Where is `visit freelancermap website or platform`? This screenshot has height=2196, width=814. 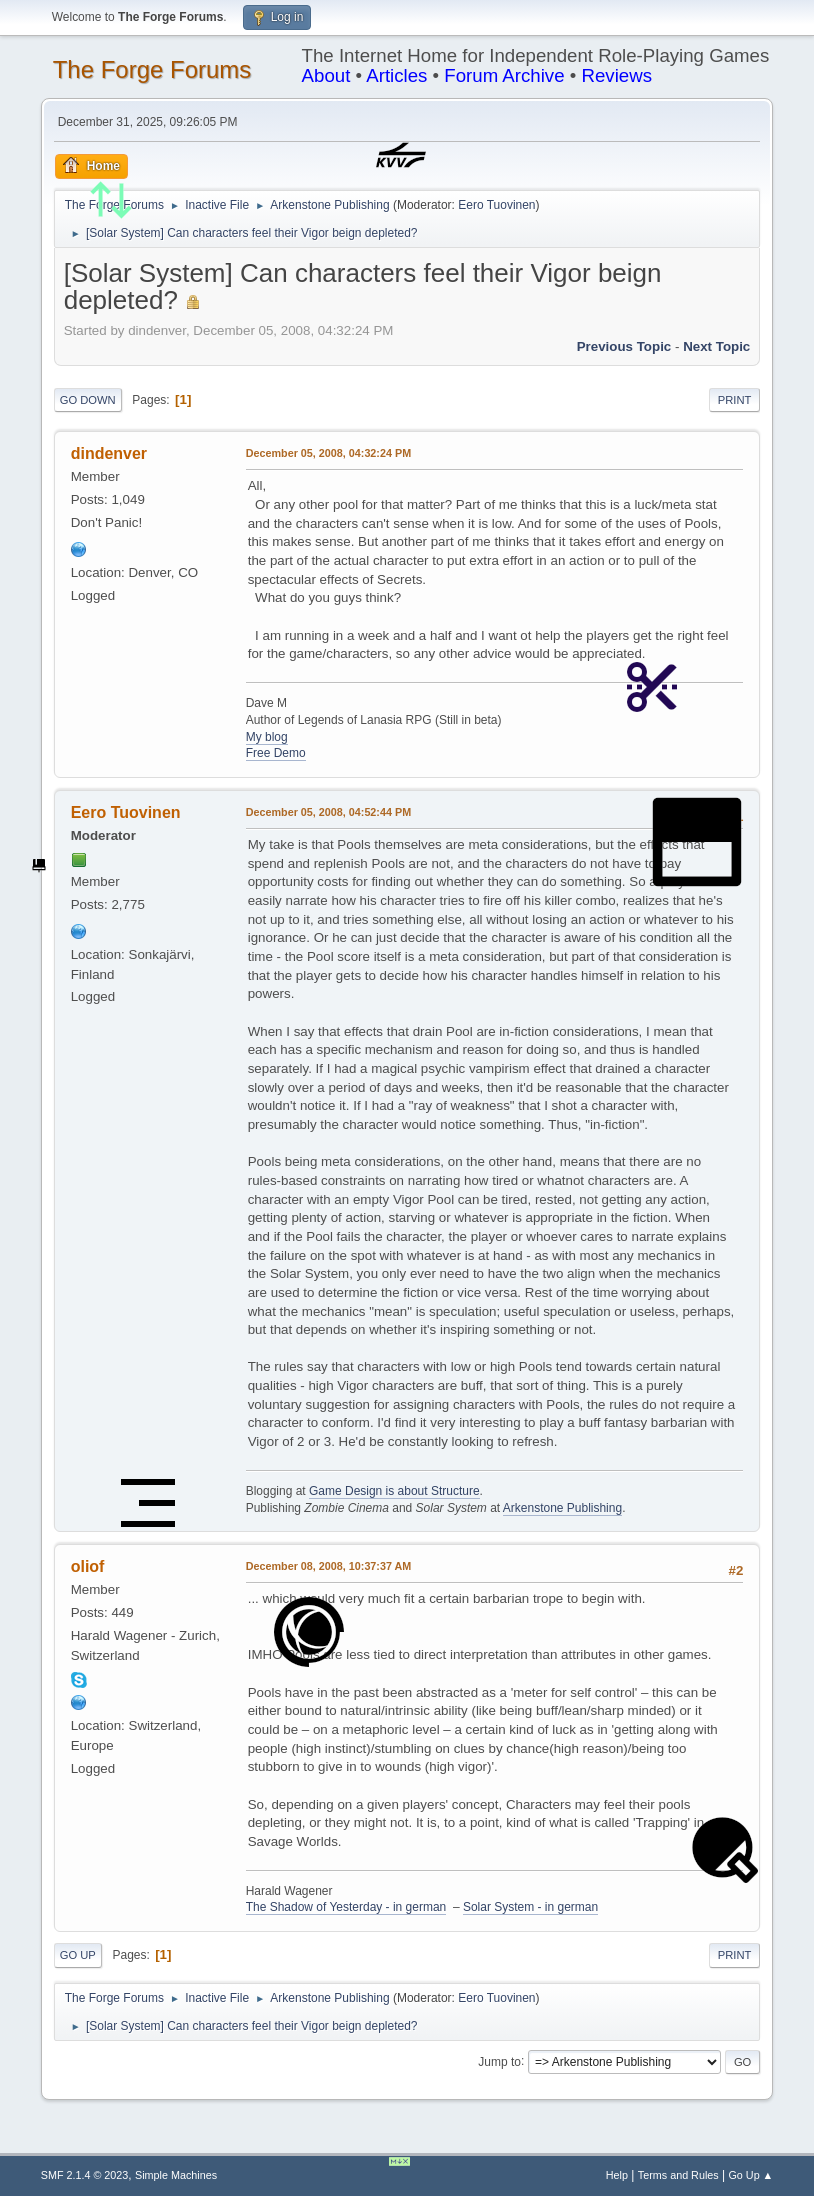
visit freelancermap website or platform is located at coordinates (309, 1632).